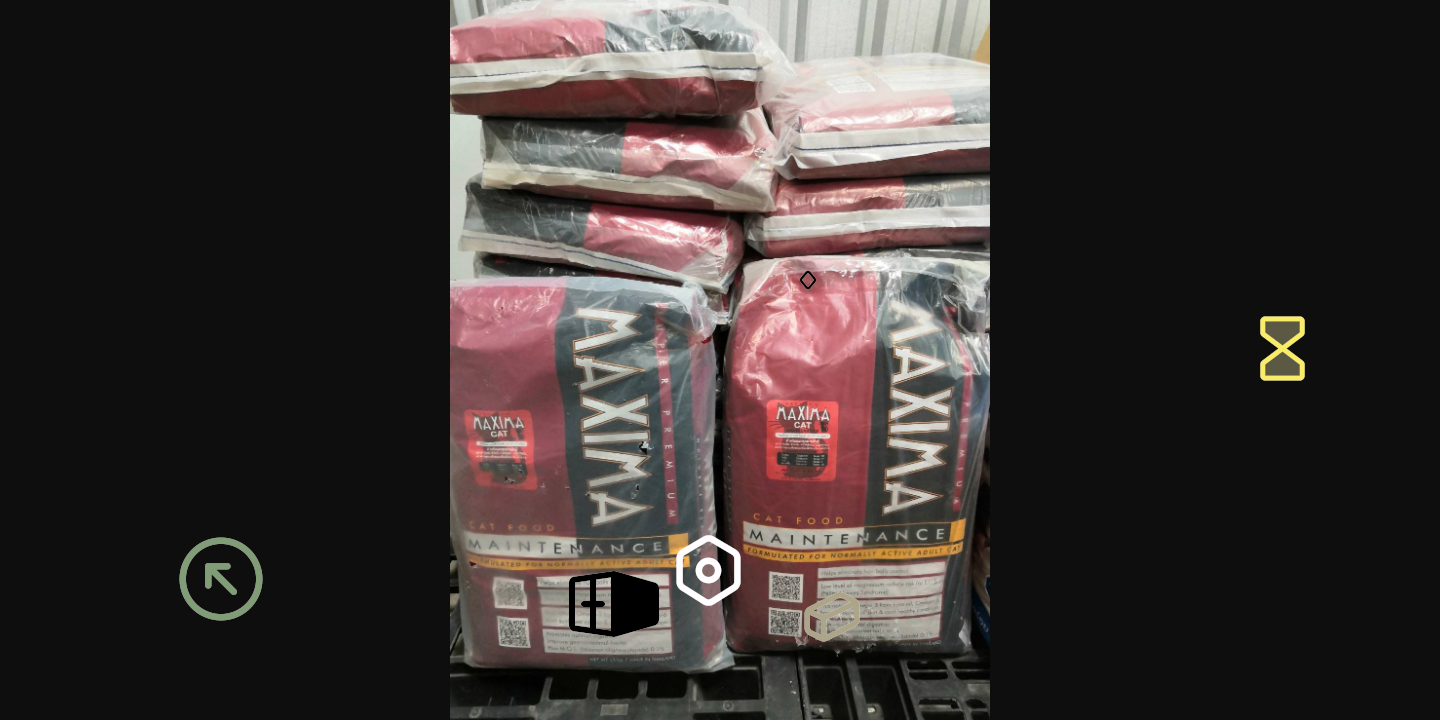  Describe the element at coordinates (832, 614) in the screenshot. I see `view 3D object or model` at that location.